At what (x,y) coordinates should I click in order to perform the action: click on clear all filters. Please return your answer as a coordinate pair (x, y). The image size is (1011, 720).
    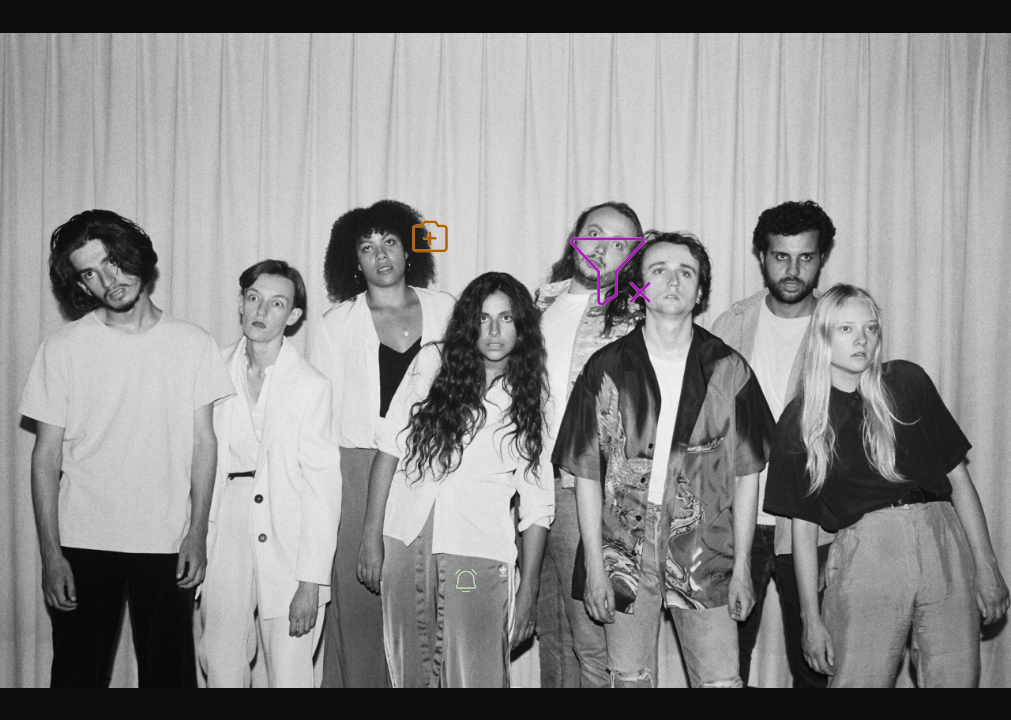
    Looking at the image, I should click on (607, 268).